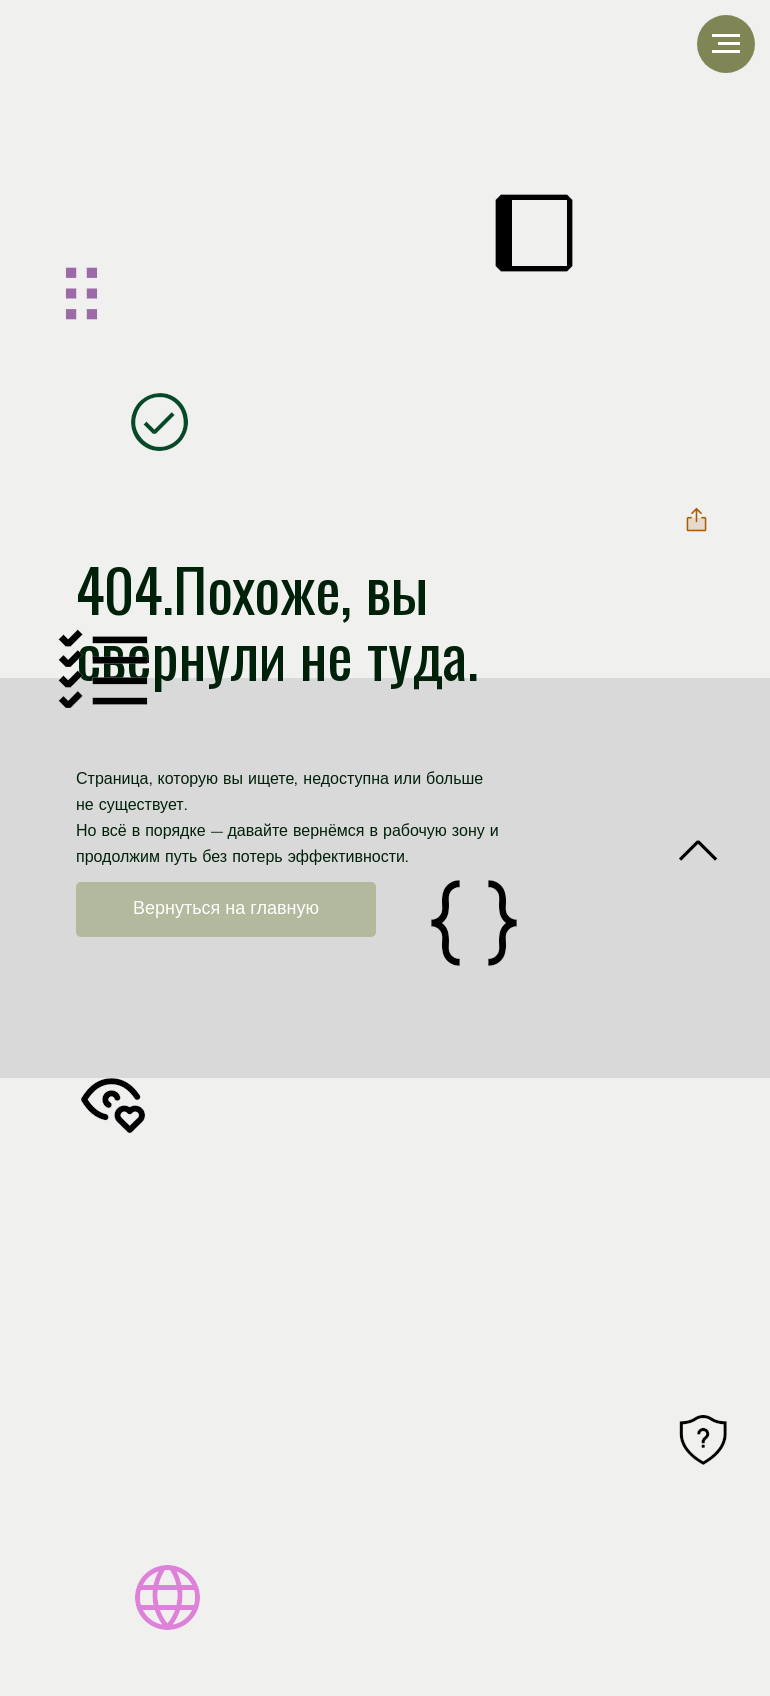 This screenshot has height=1696, width=770. What do you see at coordinates (111, 1099) in the screenshot?
I see `add to favorites while viewing` at bounding box center [111, 1099].